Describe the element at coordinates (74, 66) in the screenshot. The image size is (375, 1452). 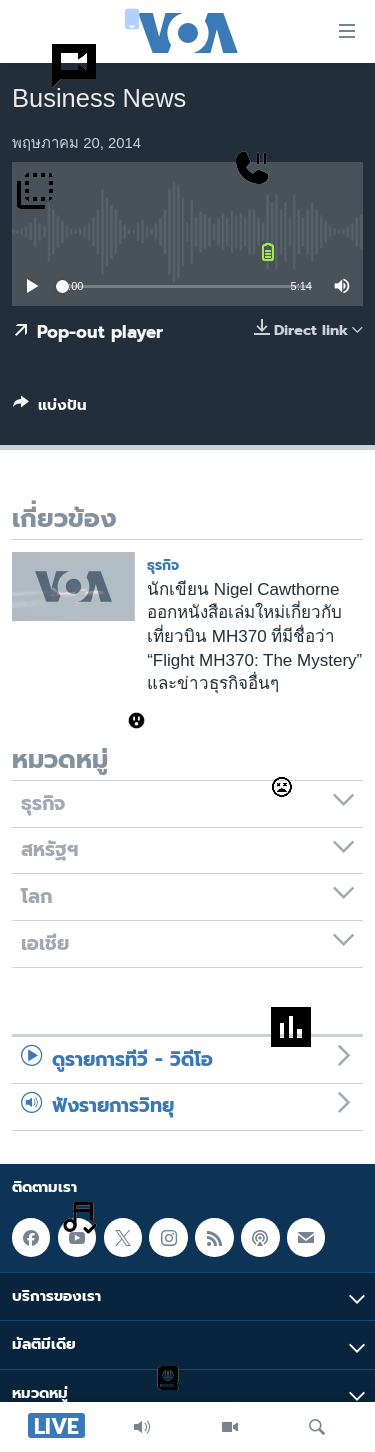
I see `start a video call or chat` at that location.